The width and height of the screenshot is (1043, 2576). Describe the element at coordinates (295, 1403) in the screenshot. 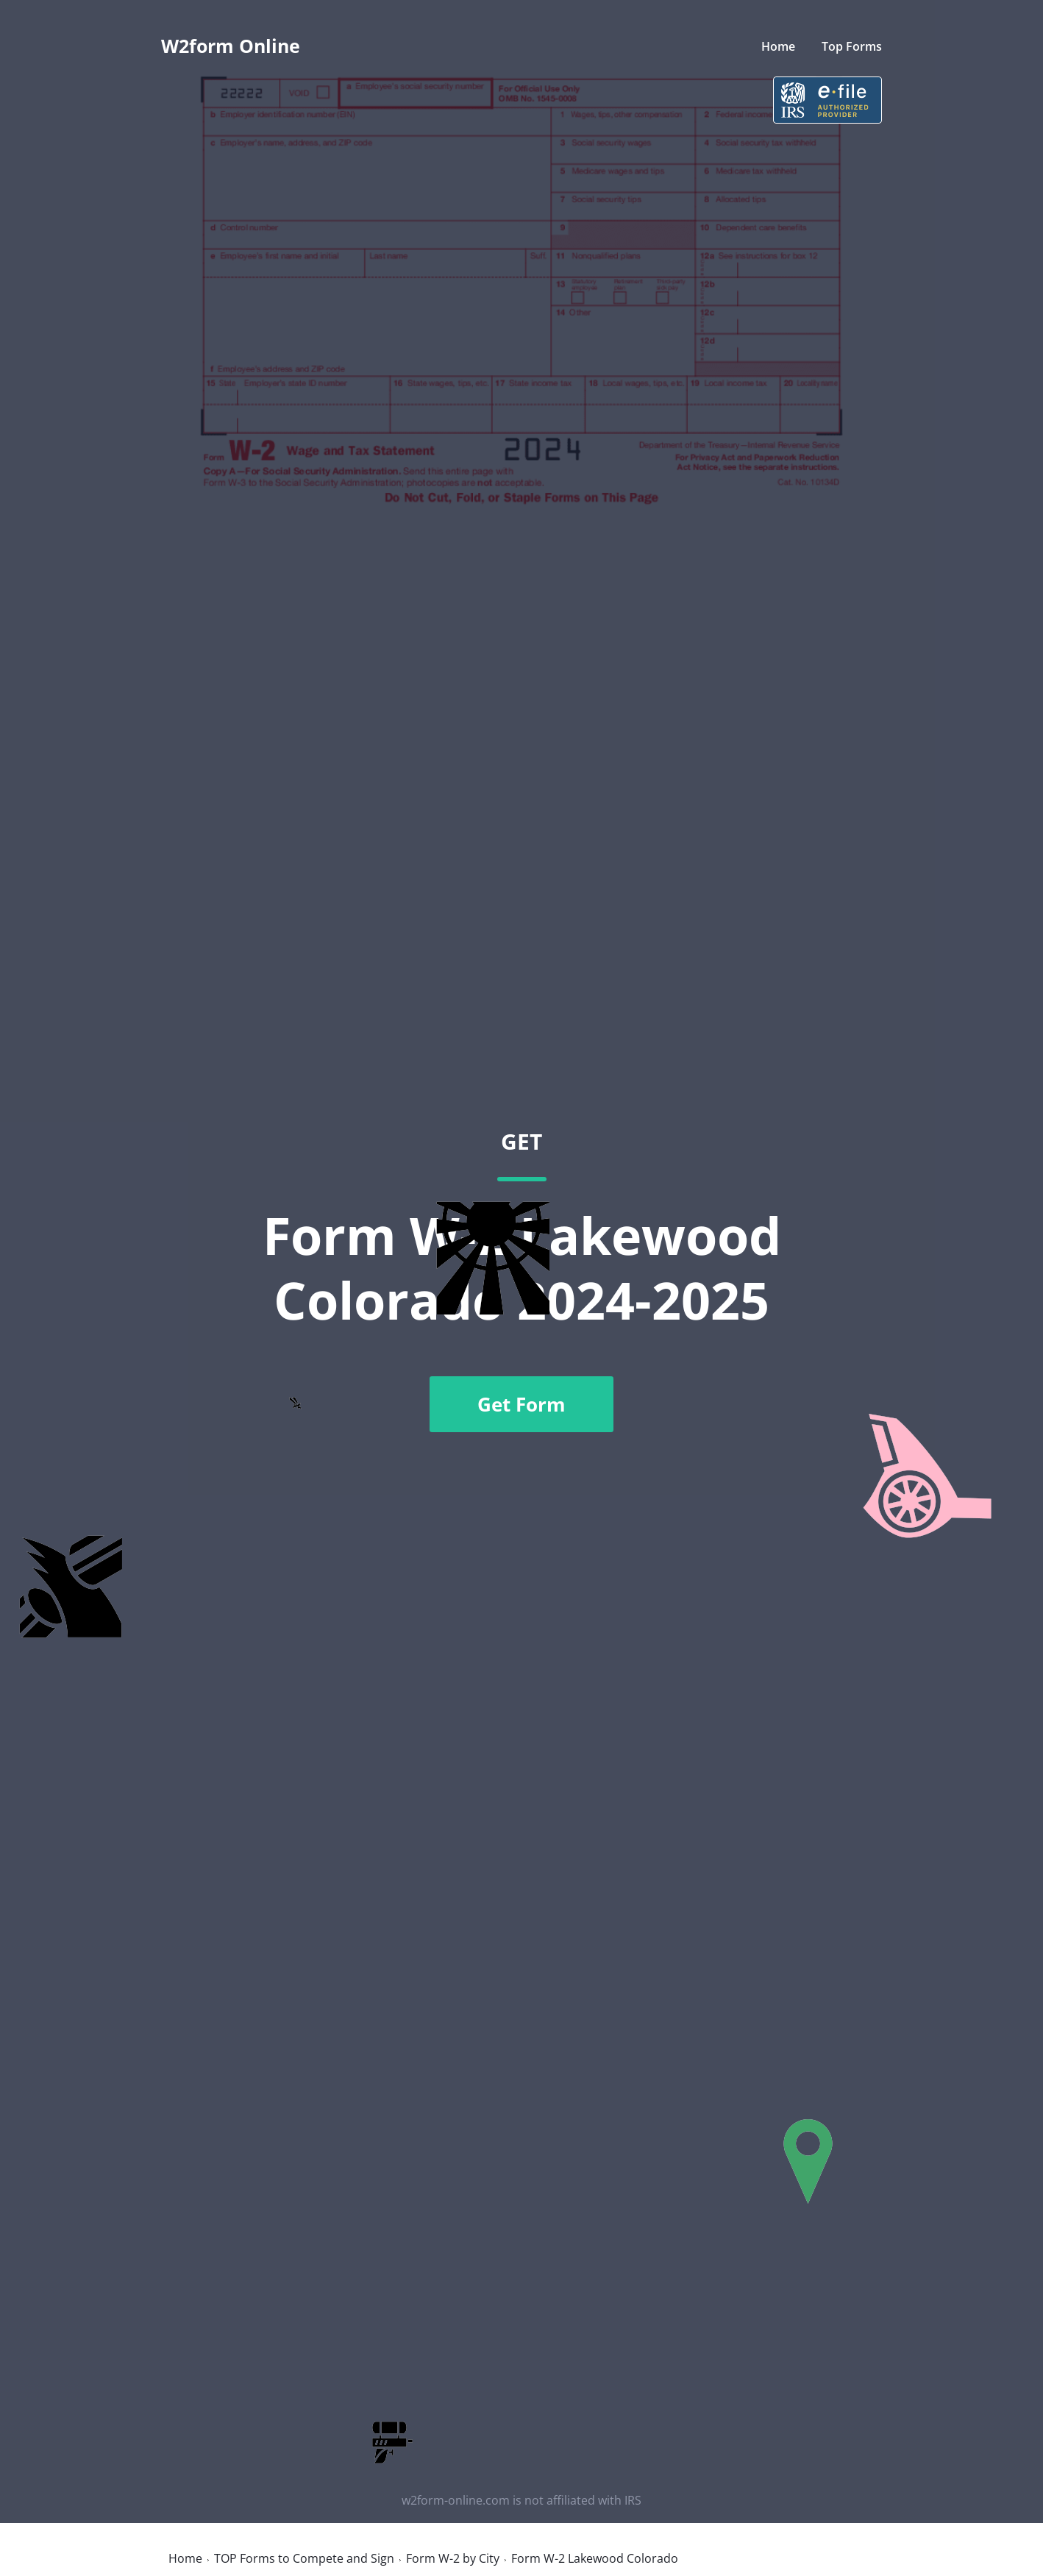

I see `activate focus mode or concentration boost` at that location.